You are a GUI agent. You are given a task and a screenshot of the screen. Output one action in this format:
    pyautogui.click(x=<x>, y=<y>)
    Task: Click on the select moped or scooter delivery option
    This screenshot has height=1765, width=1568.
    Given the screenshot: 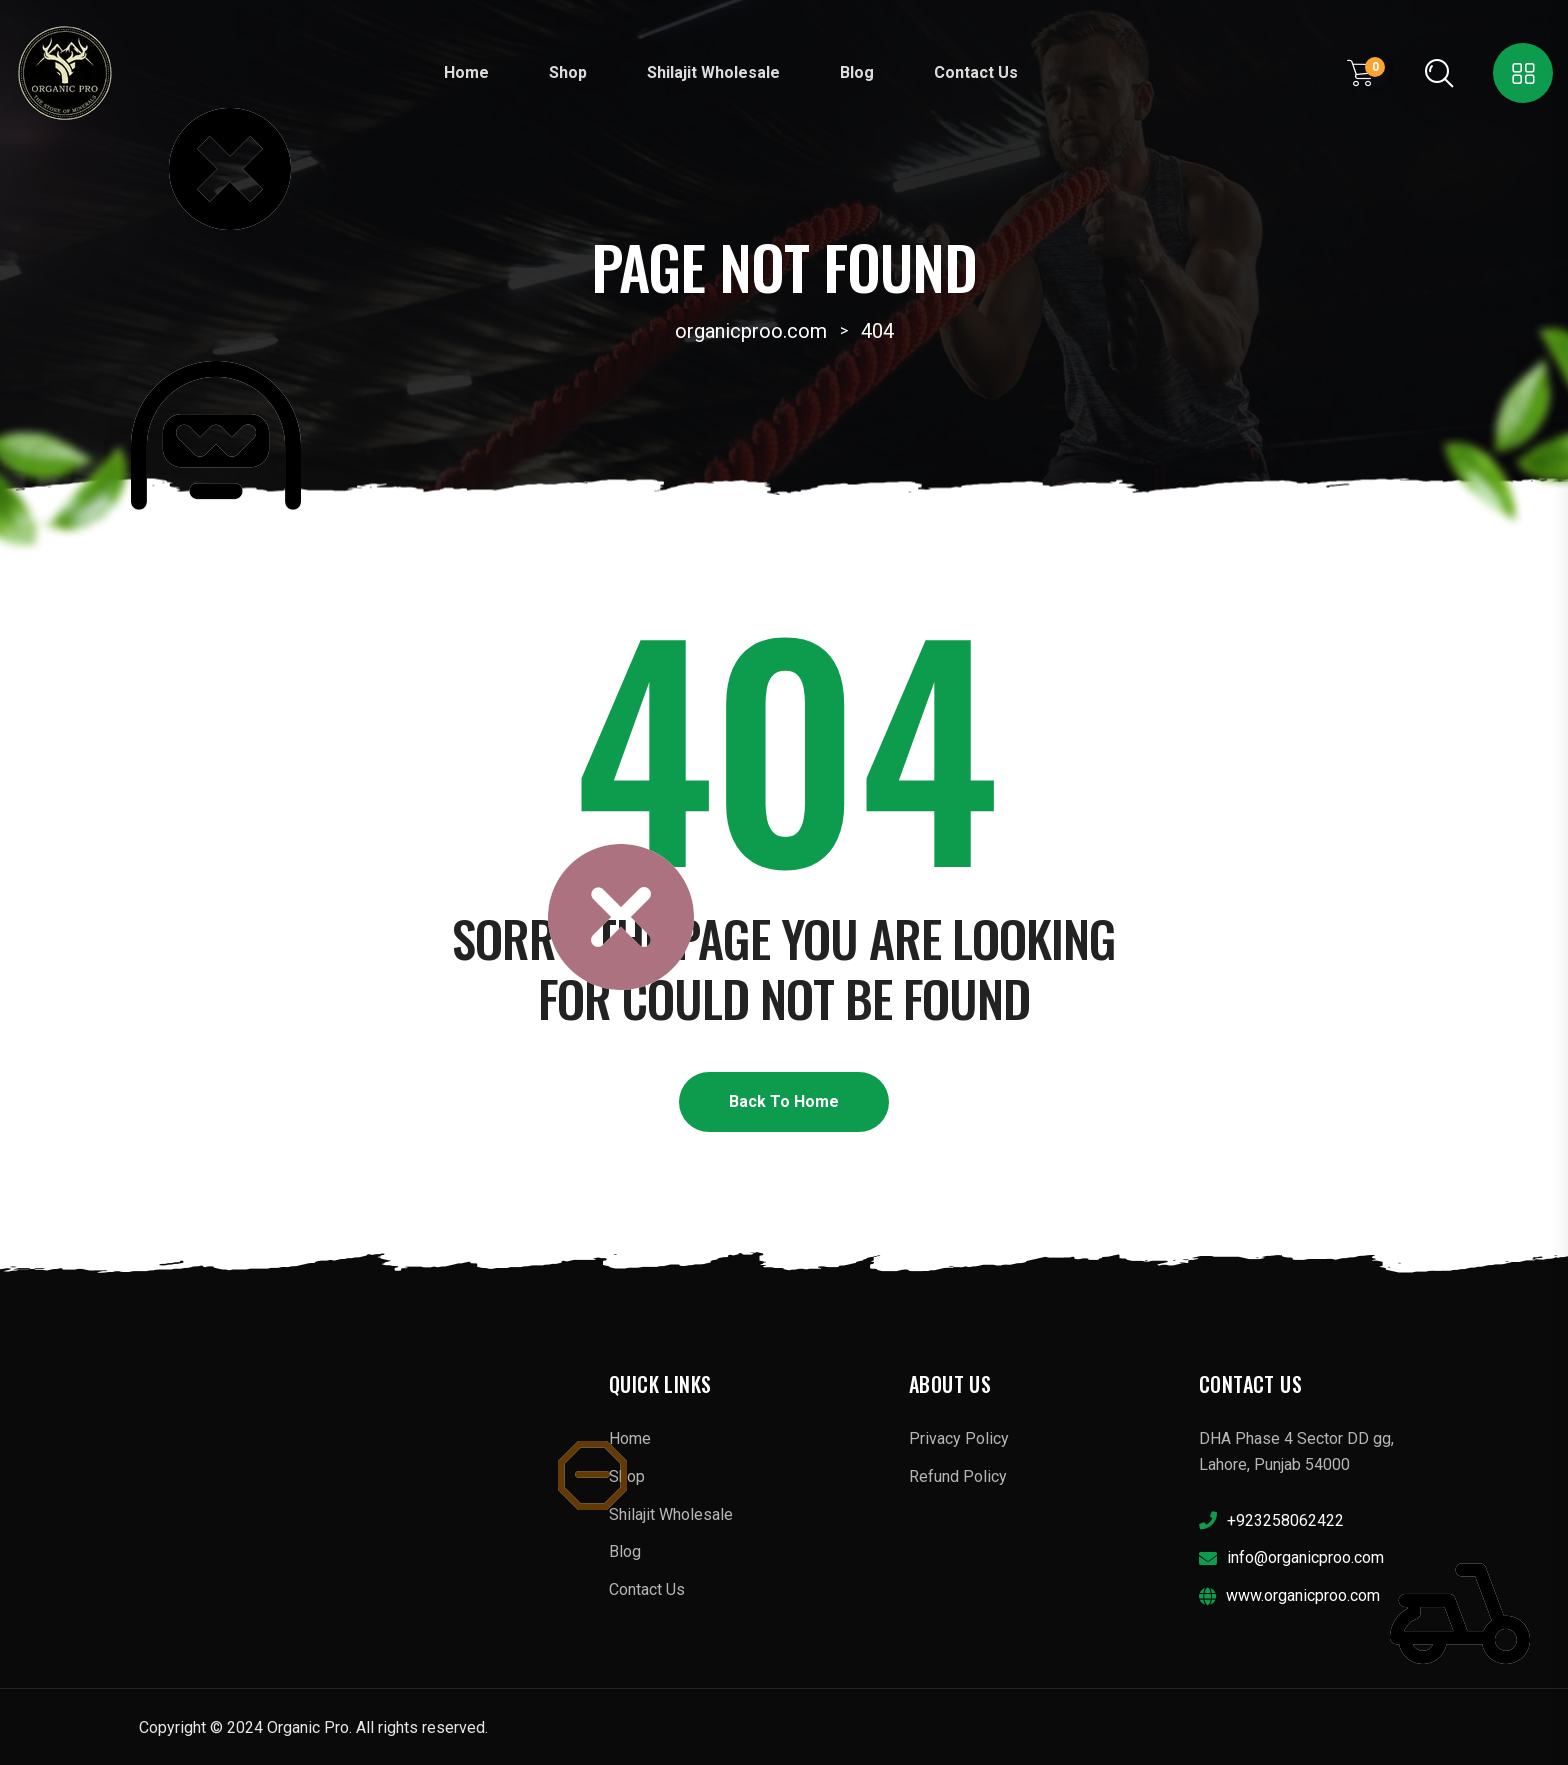 What is the action you would take?
    pyautogui.click(x=1460, y=1618)
    